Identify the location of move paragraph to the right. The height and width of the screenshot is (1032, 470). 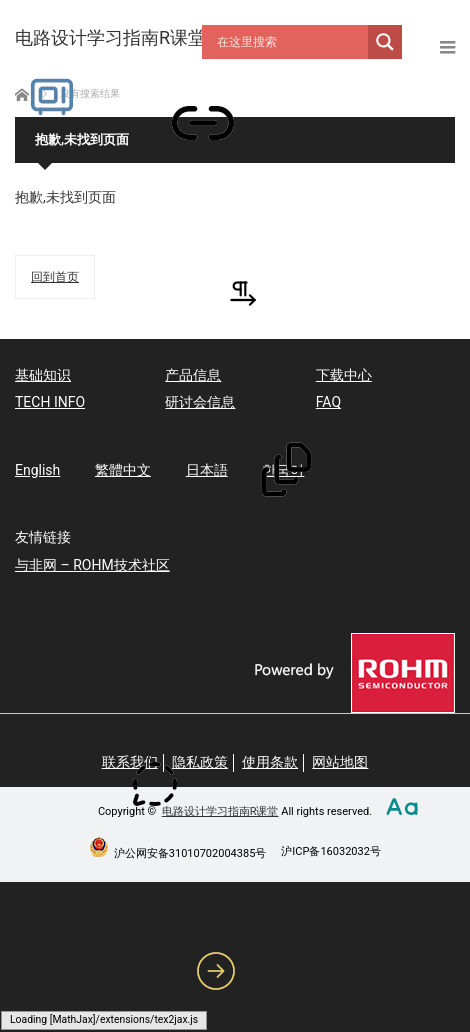
(243, 293).